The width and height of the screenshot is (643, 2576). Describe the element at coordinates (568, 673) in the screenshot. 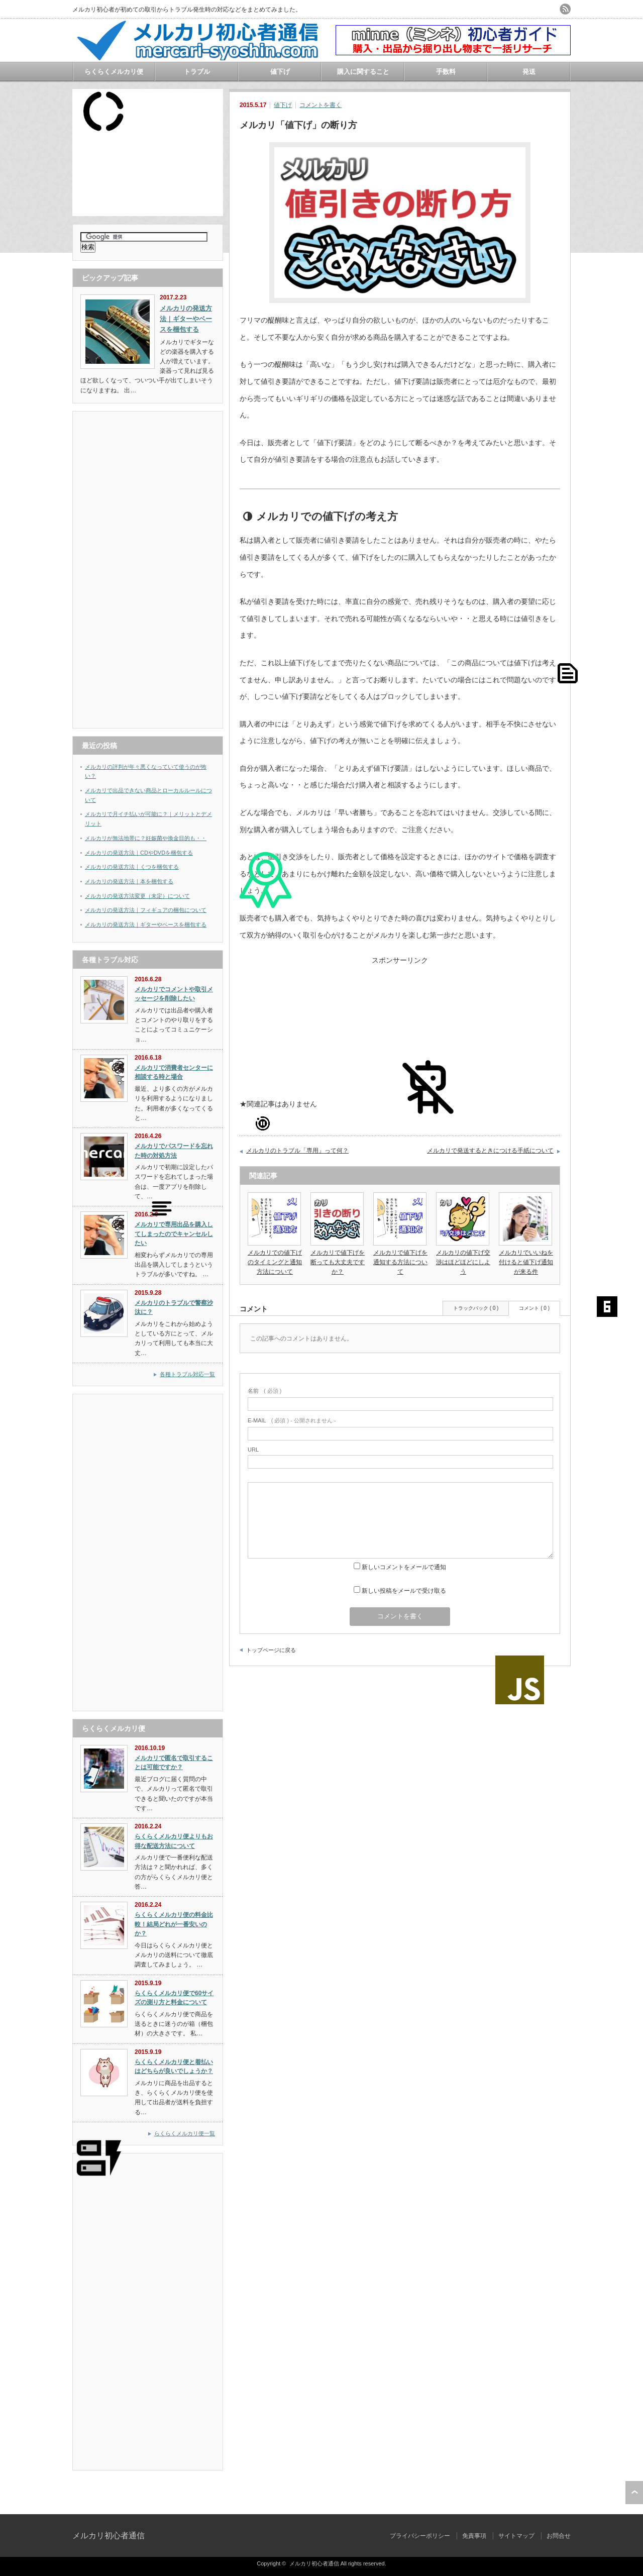

I see `view text document or note` at that location.